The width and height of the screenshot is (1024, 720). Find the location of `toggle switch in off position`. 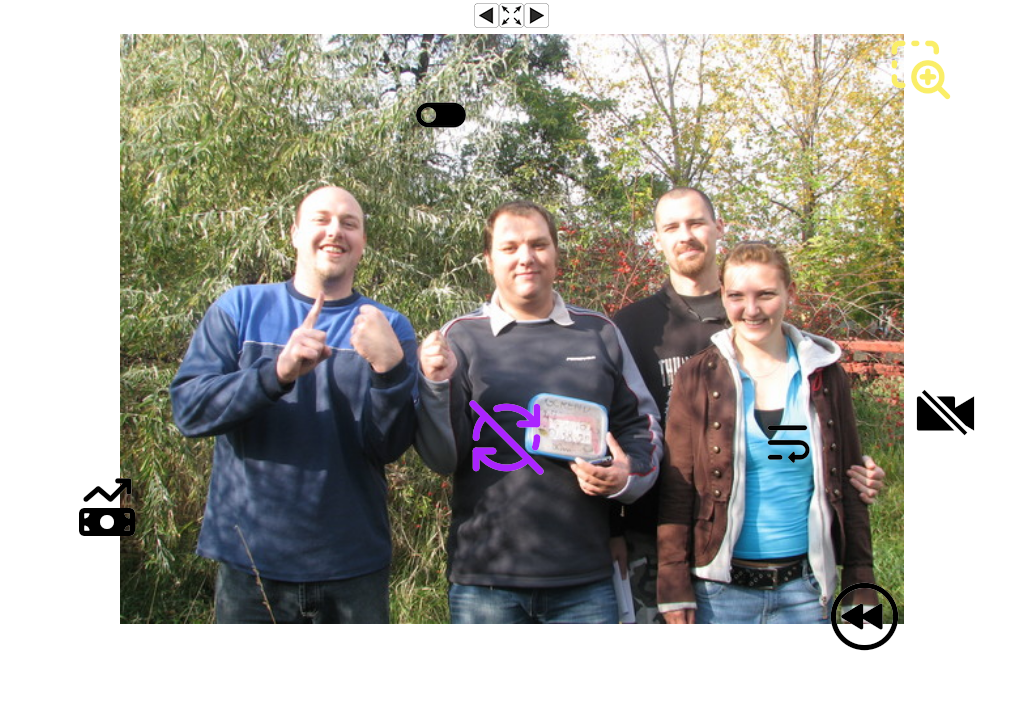

toggle switch in off position is located at coordinates (441, 115).